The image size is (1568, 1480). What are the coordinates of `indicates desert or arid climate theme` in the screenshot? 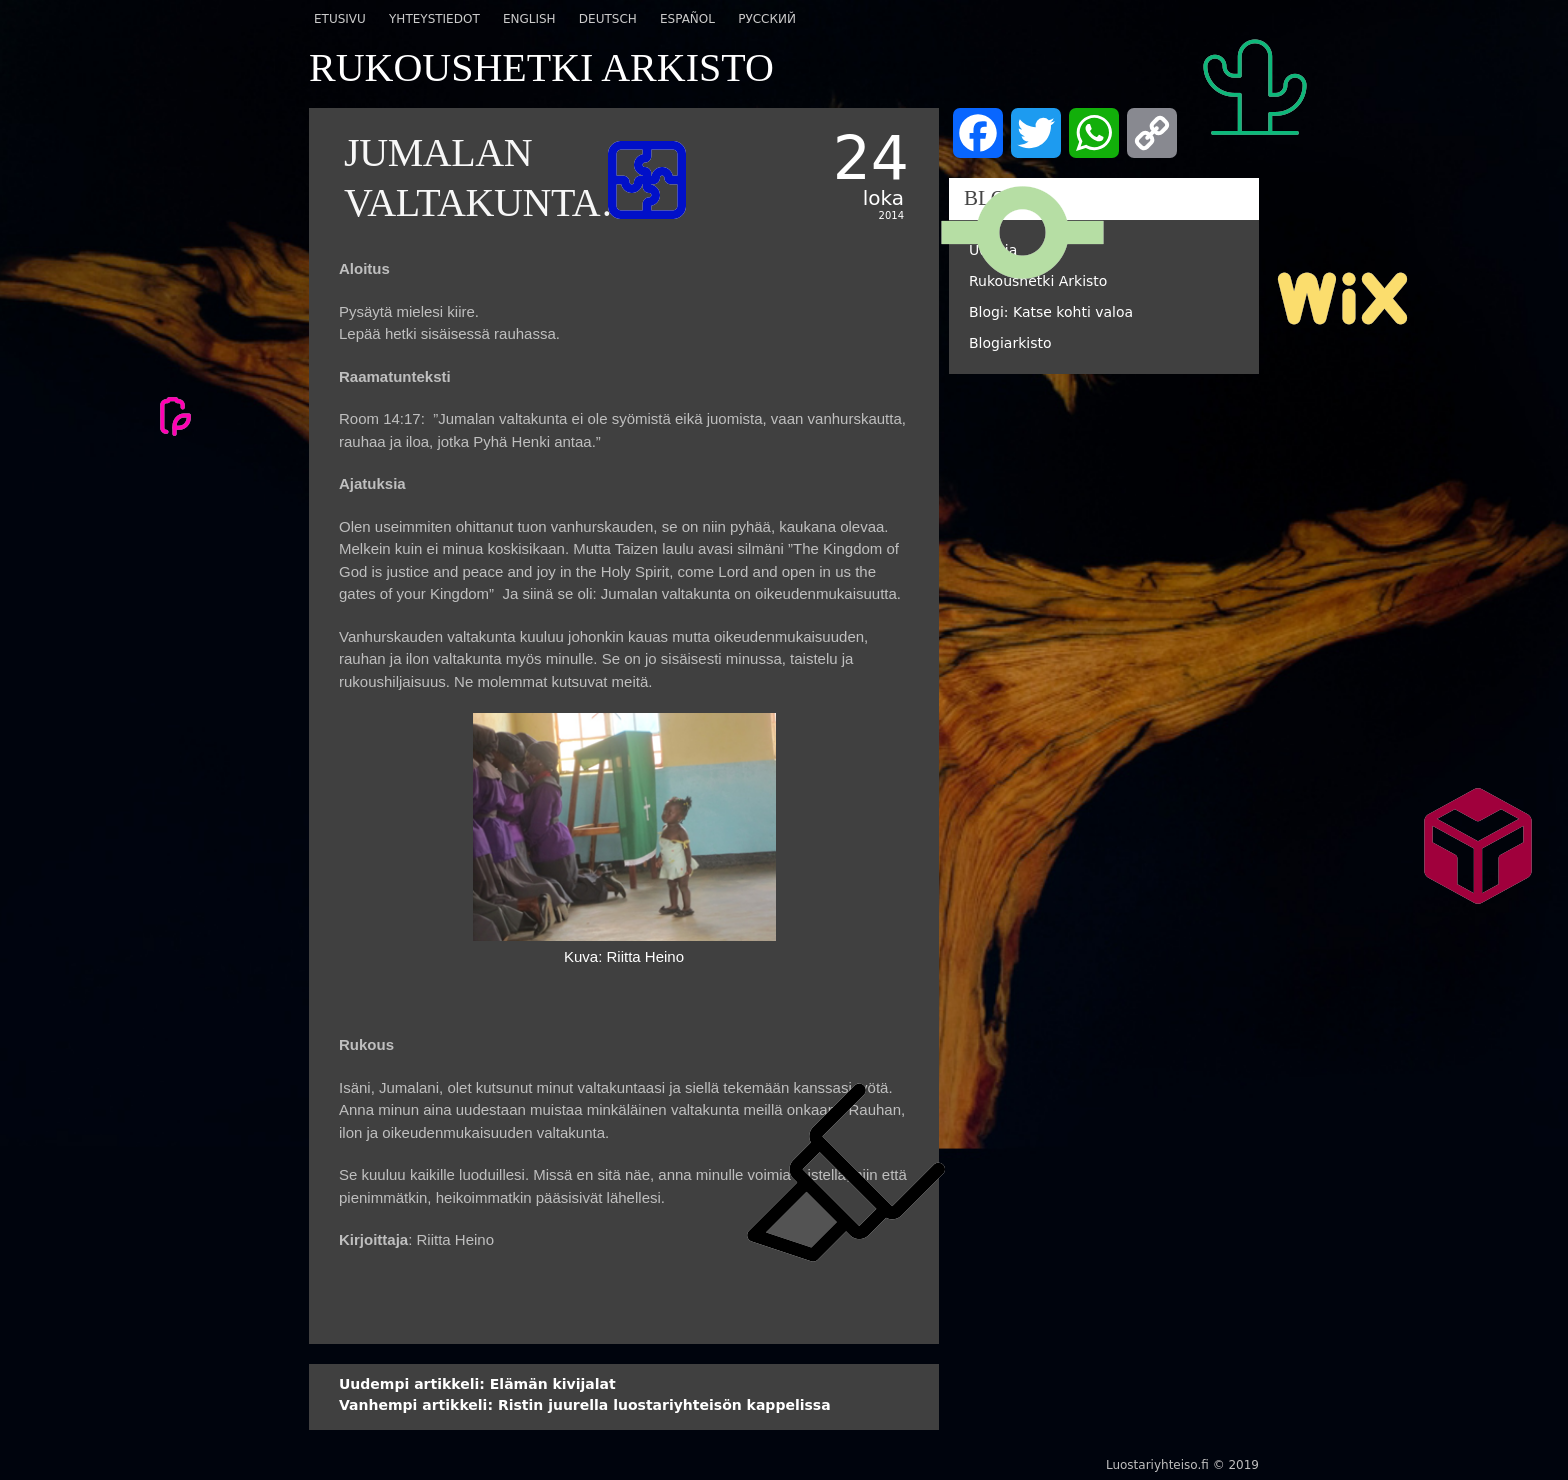 It's located at (1255, 91).